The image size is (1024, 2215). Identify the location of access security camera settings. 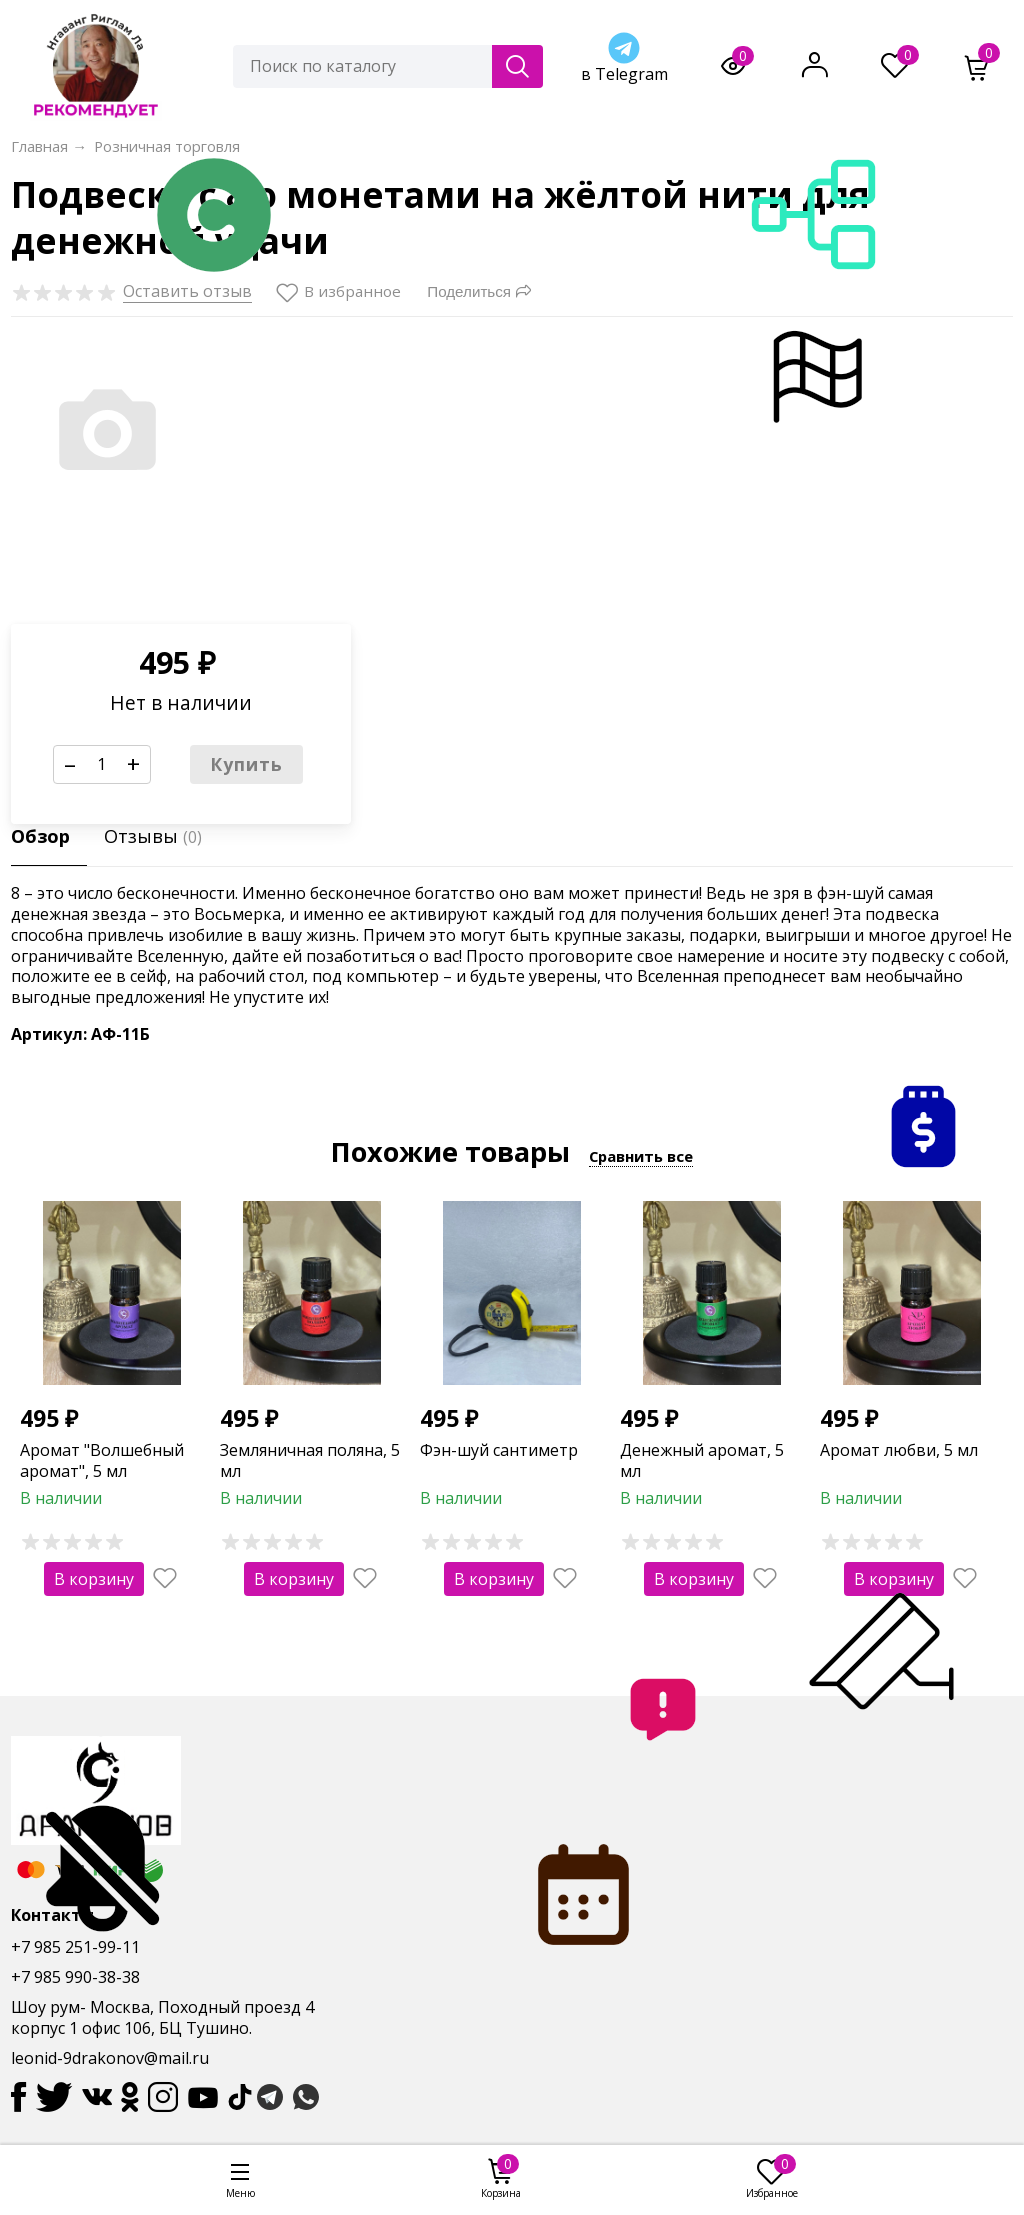
(881, 1660).